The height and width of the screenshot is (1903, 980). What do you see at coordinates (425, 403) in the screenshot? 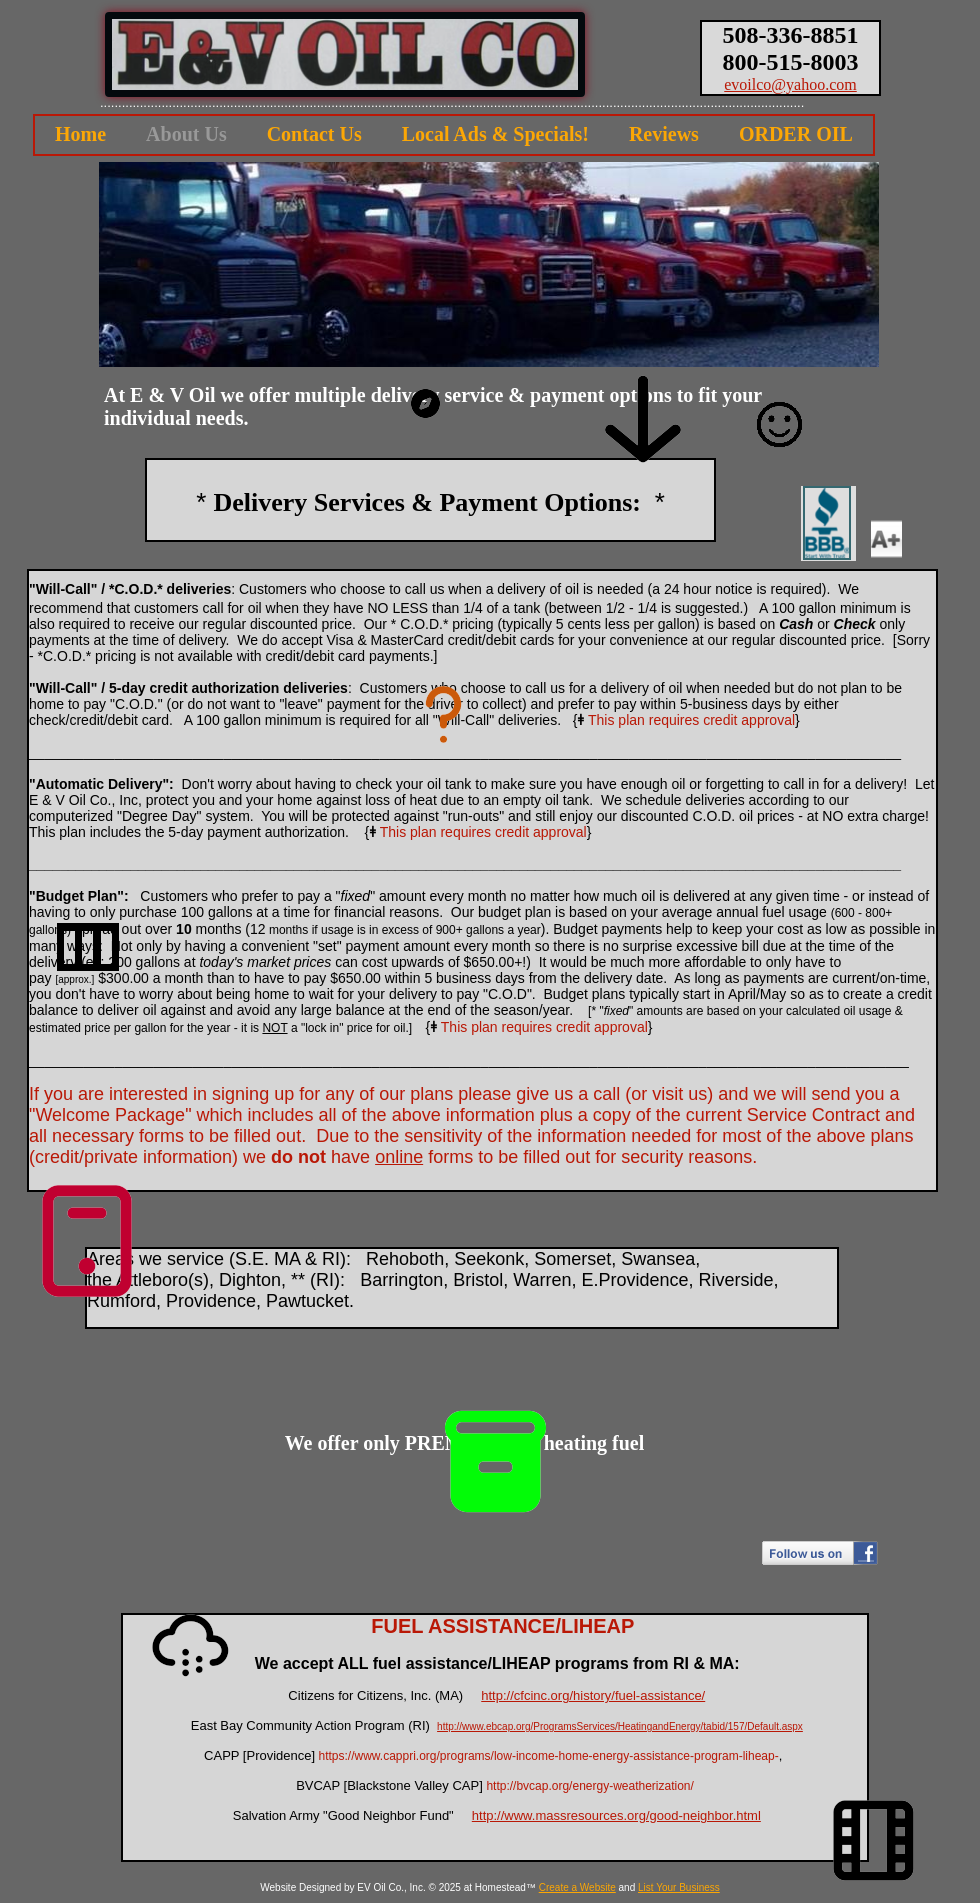
I see `access navigation or directional features` at bounding box center [425, 403].